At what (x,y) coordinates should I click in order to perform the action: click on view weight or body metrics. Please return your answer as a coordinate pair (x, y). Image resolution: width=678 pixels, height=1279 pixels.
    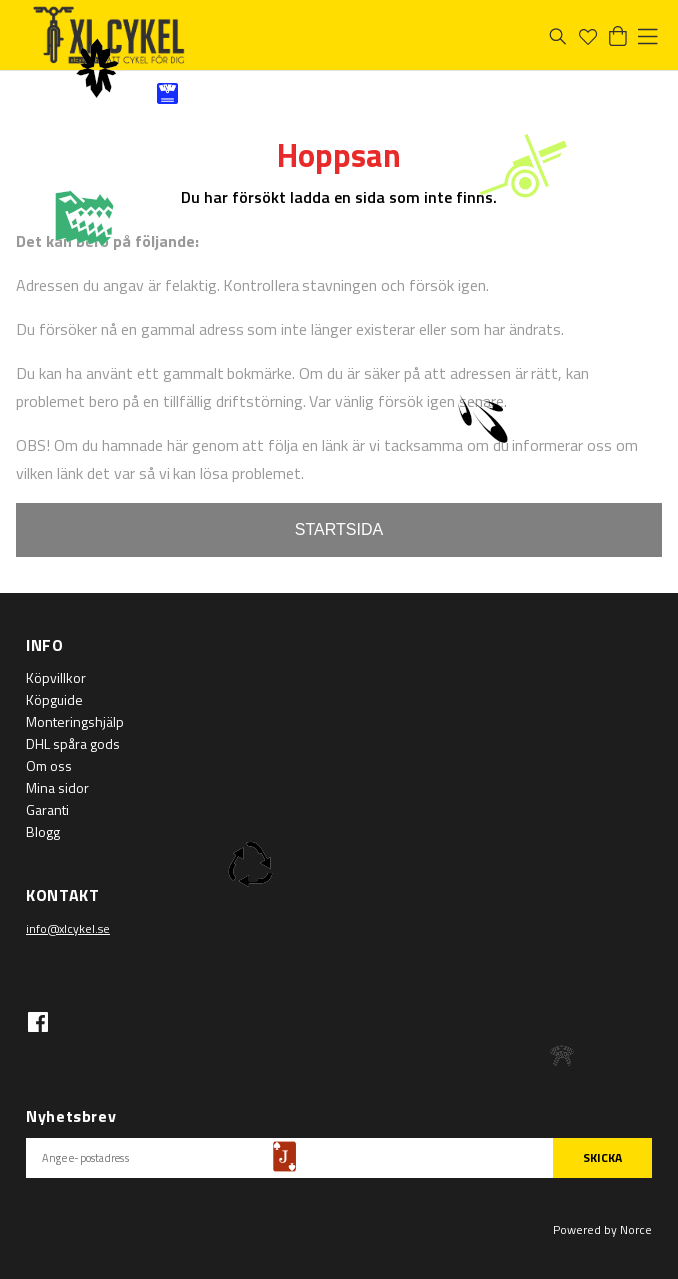
    Looking at the image, I should click on (167, 93).